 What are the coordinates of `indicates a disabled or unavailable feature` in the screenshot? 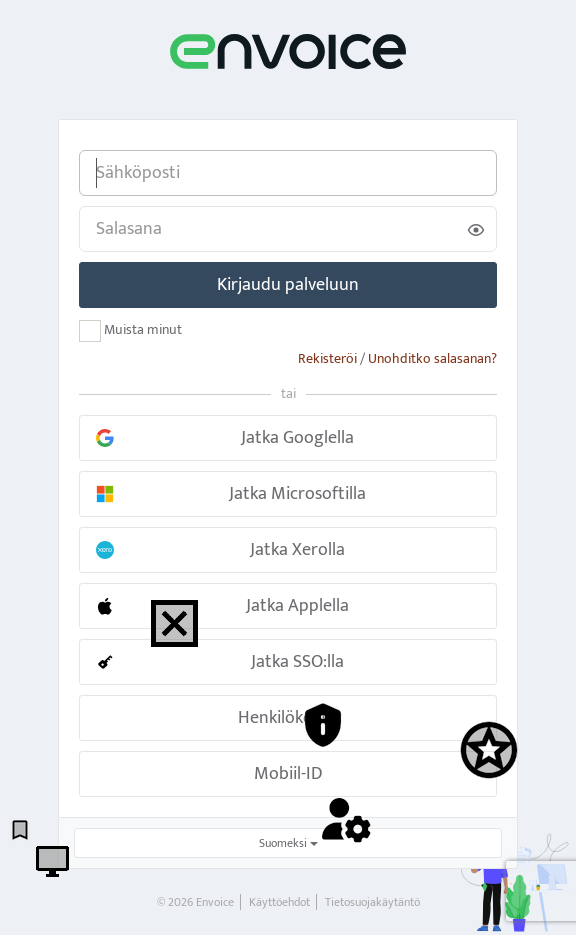 It's located at (174, 623).